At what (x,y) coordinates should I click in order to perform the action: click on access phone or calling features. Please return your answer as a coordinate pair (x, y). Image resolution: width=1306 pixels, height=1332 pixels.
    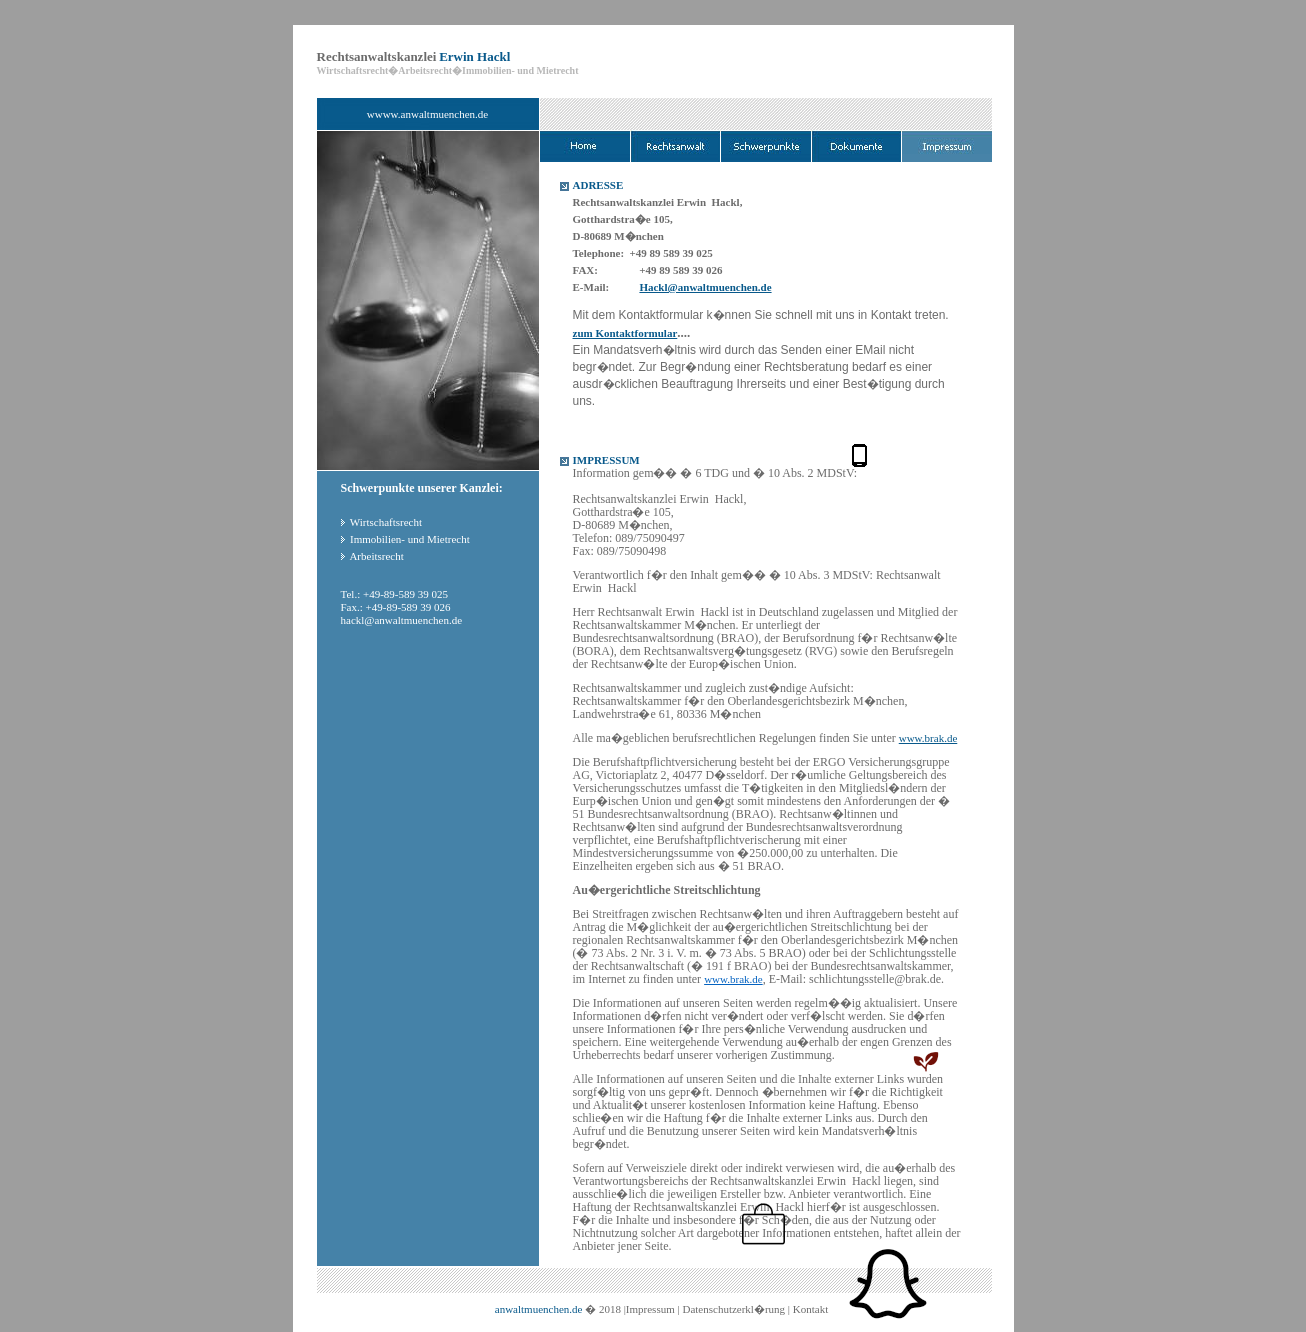
    Looking at the image, I should click on (859, 455).